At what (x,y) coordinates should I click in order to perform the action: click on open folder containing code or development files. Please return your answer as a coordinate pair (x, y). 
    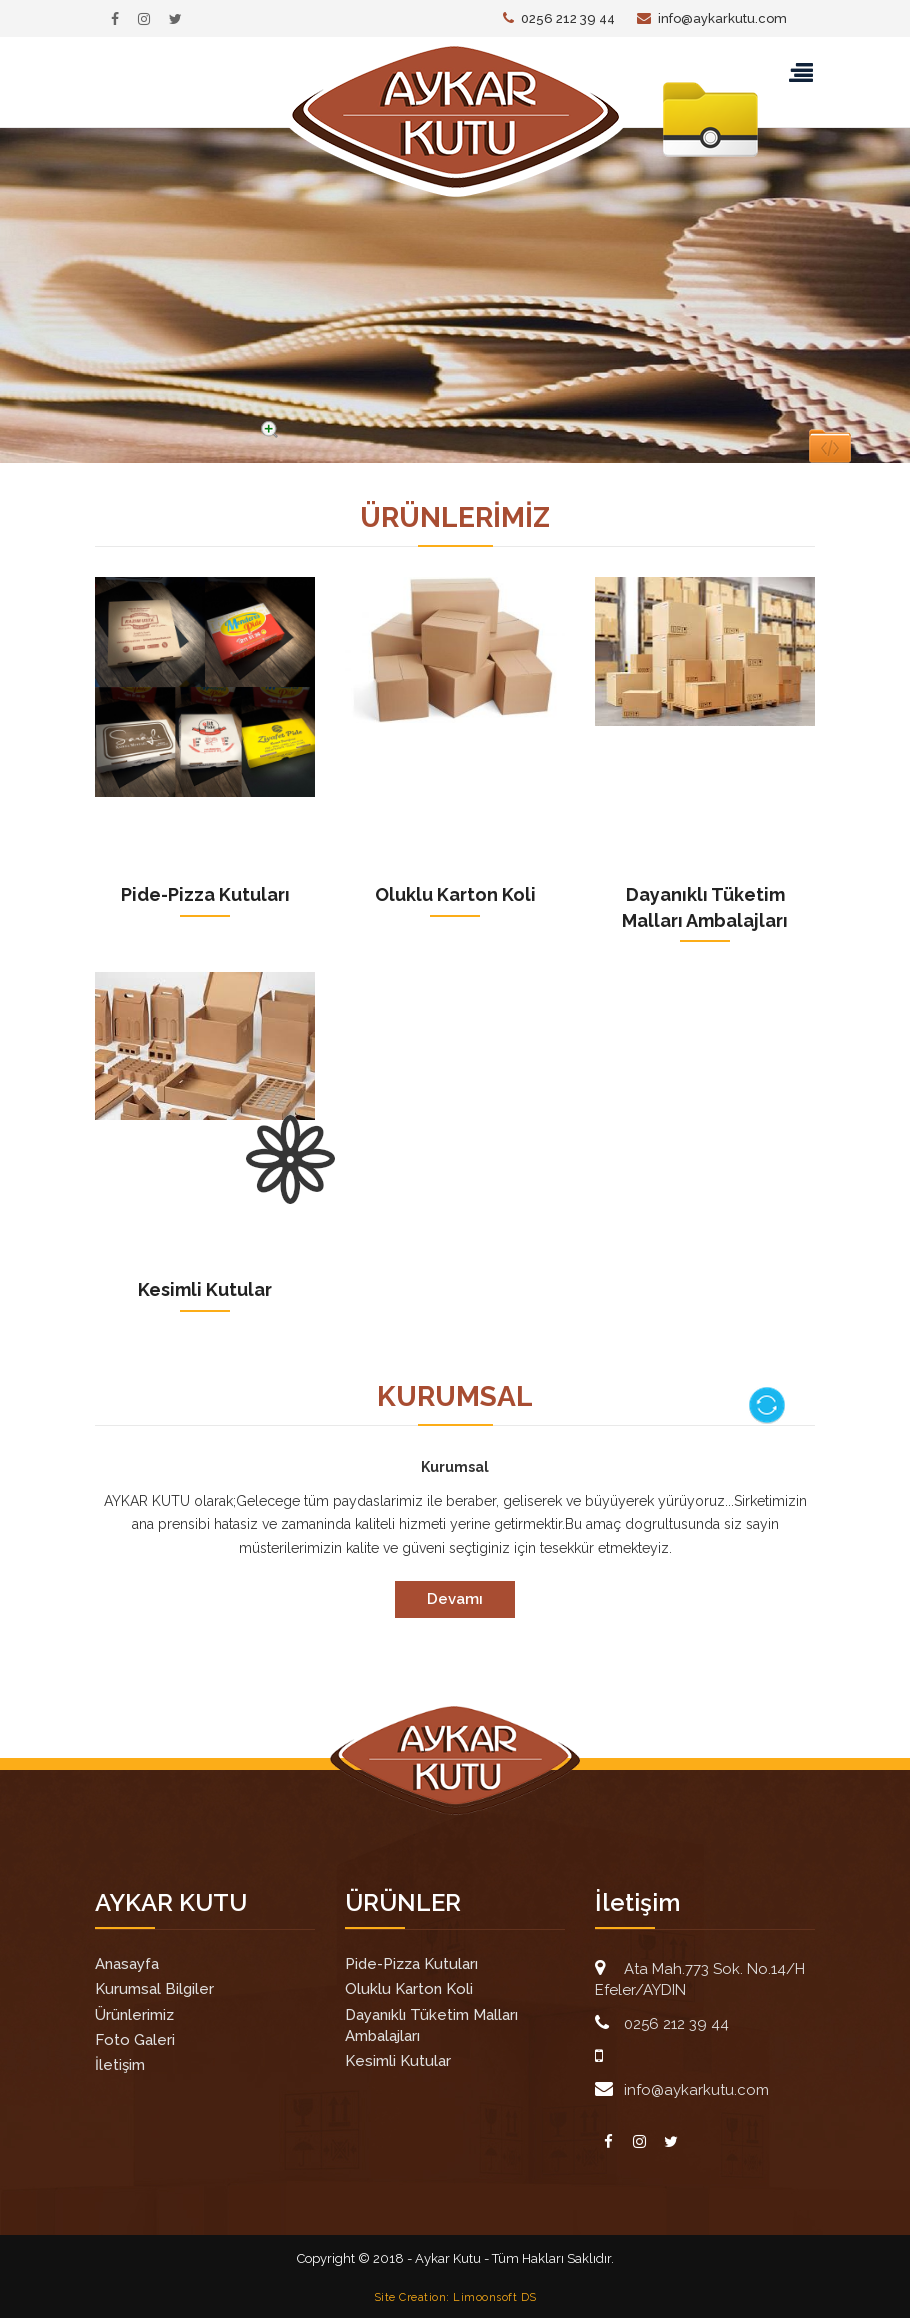
    Looking at the image, I should click on (830, 446).